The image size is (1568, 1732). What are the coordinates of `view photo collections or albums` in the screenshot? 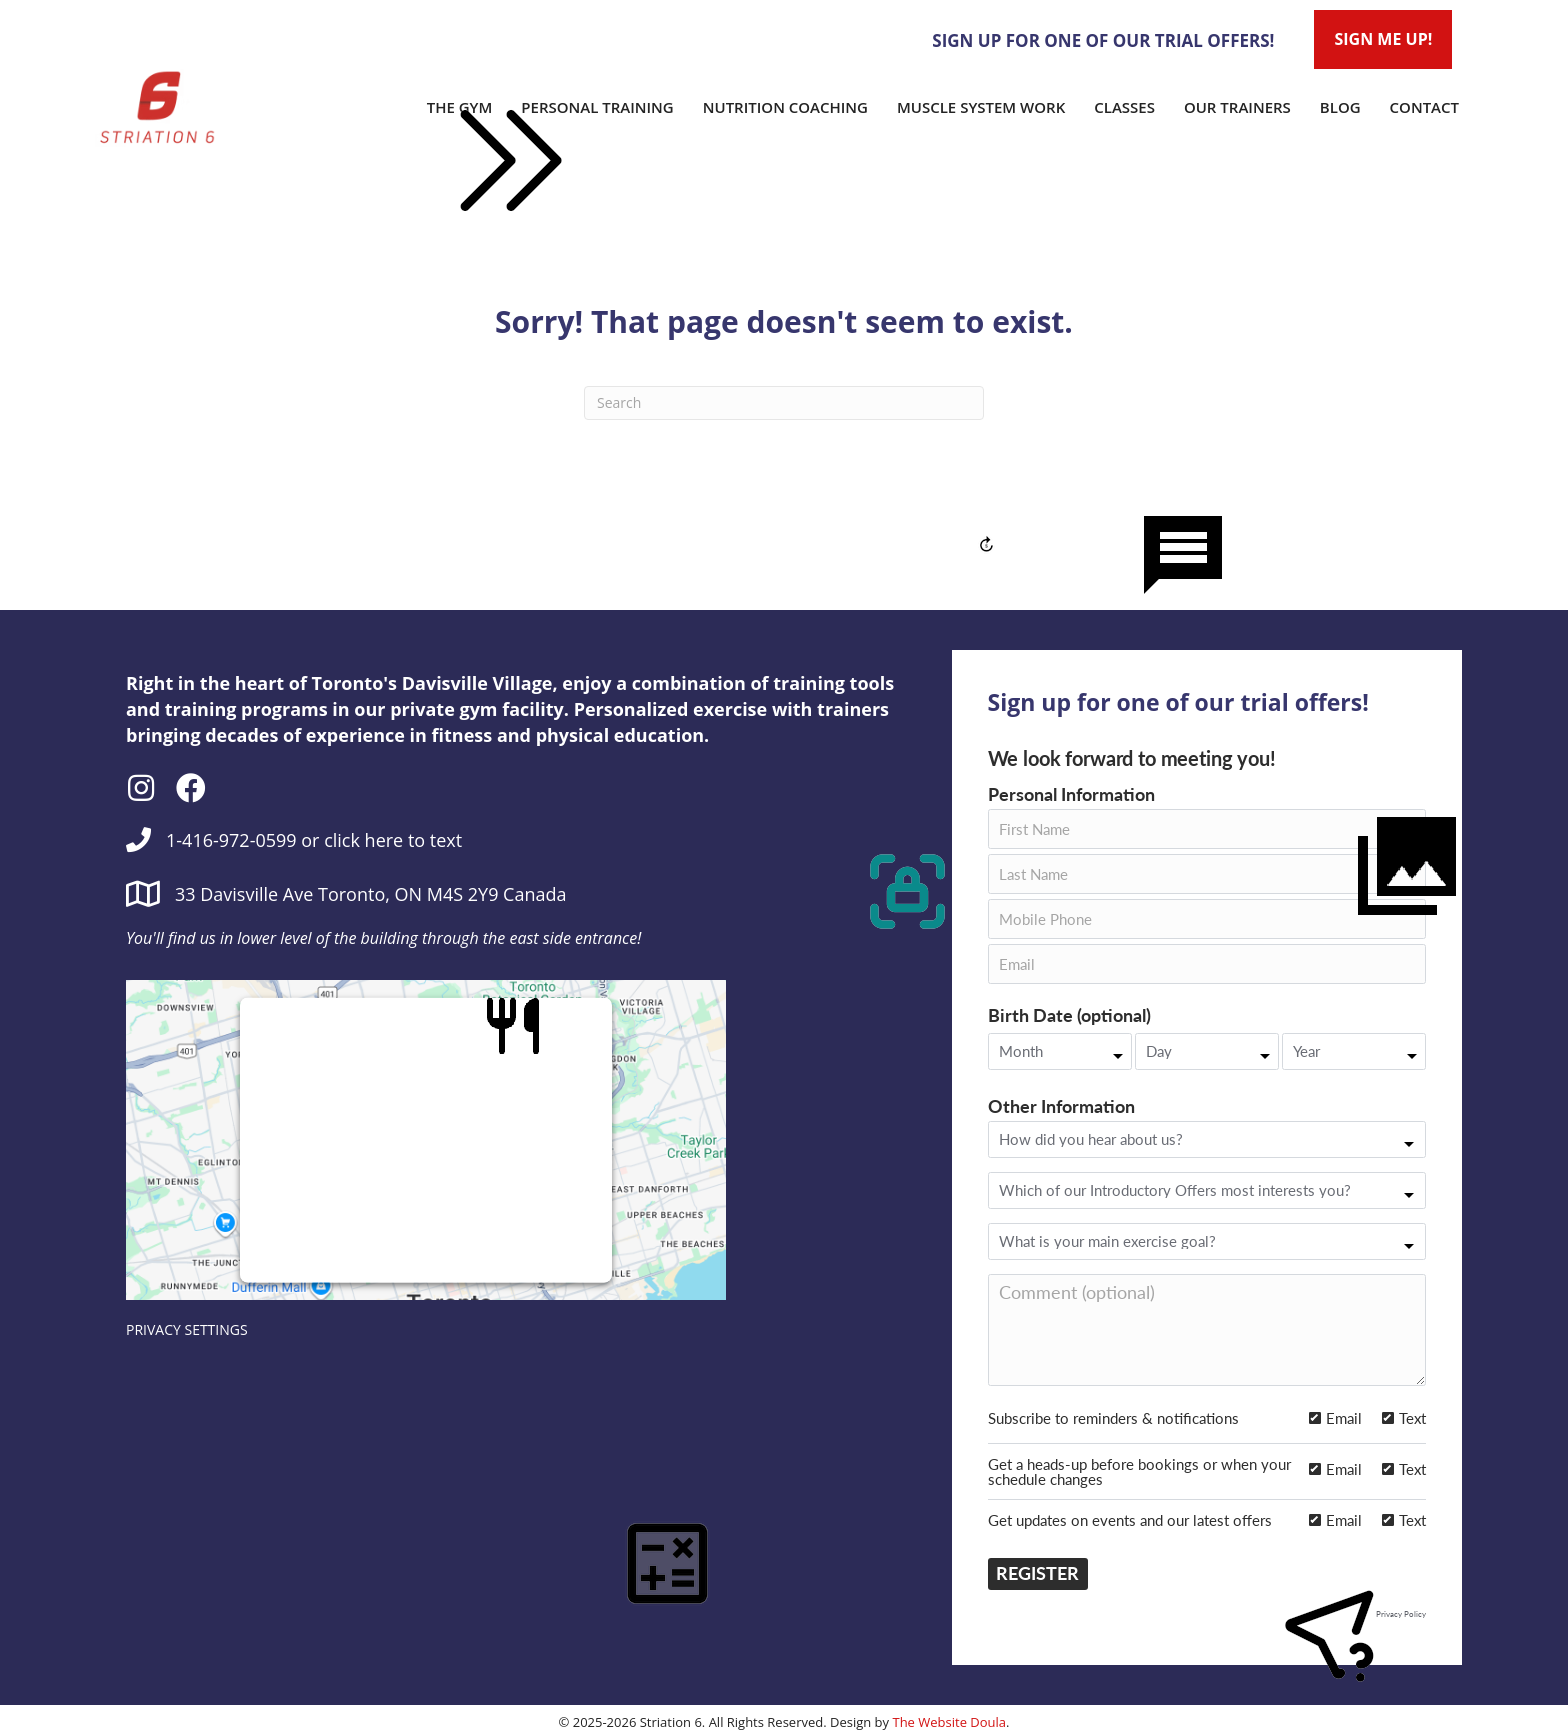 It's located at (1407, 866).